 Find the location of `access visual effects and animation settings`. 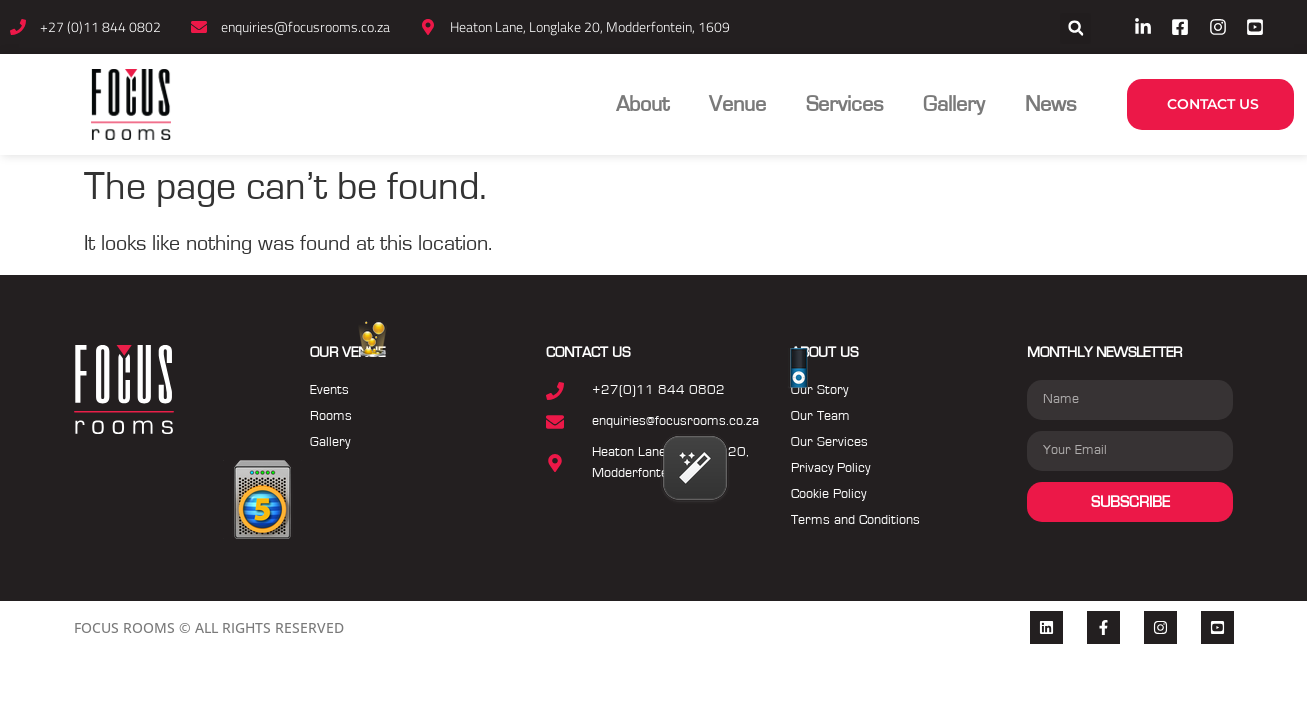

access visual effects and animation settings is located at coordinates (695, 469).